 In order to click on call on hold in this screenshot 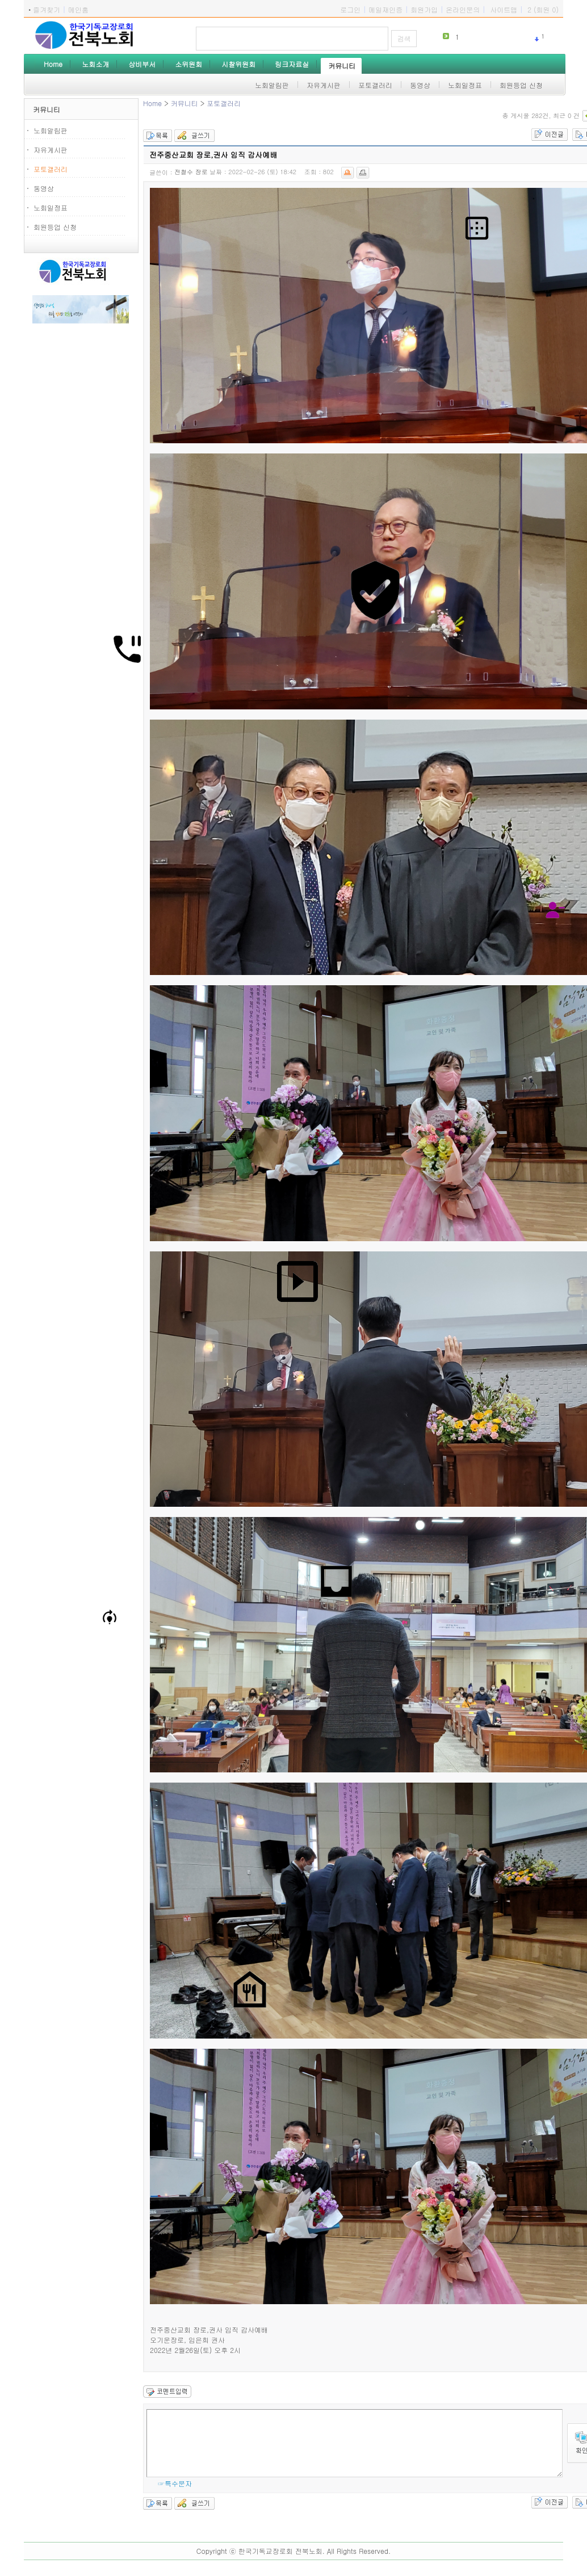, I will do `click(127, 649)`.